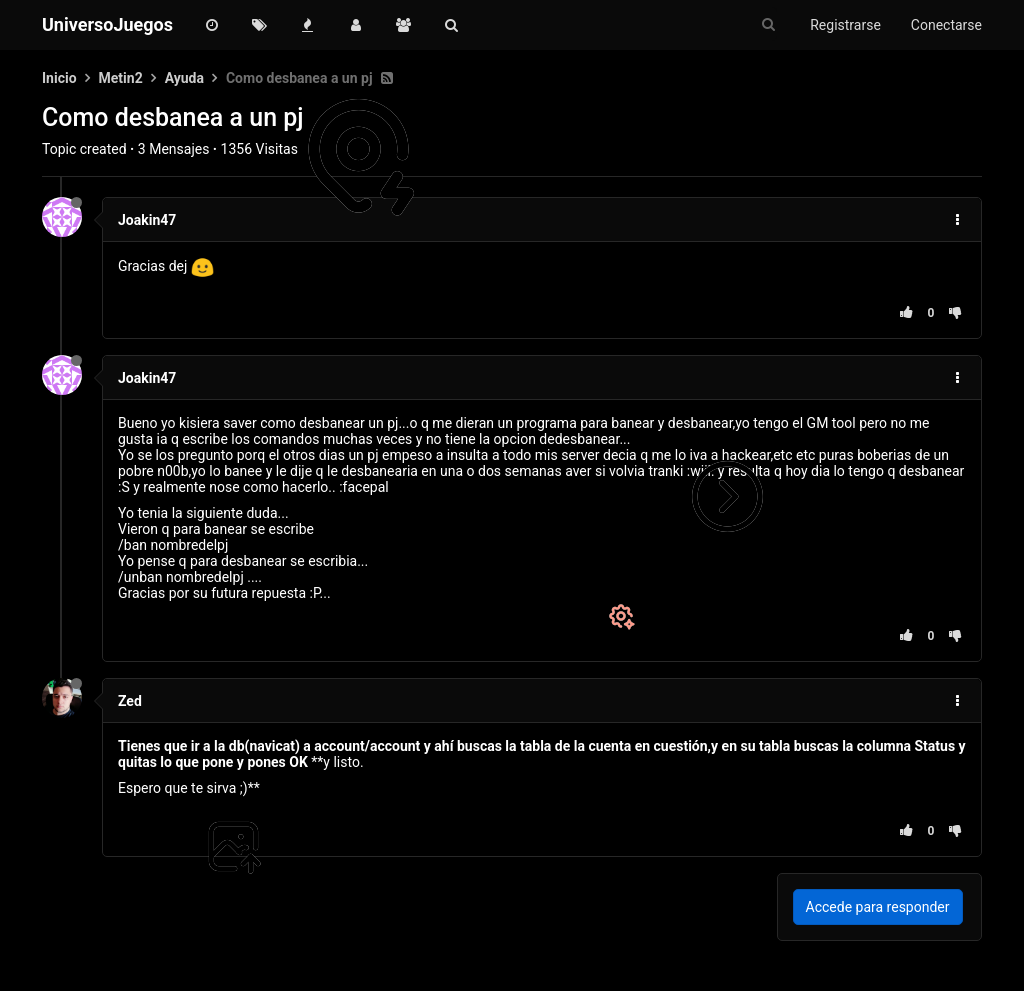 The height and width of the screenshot is (991, 1024). I want to click on enable fast or instant location tracking, so click(358, 154).